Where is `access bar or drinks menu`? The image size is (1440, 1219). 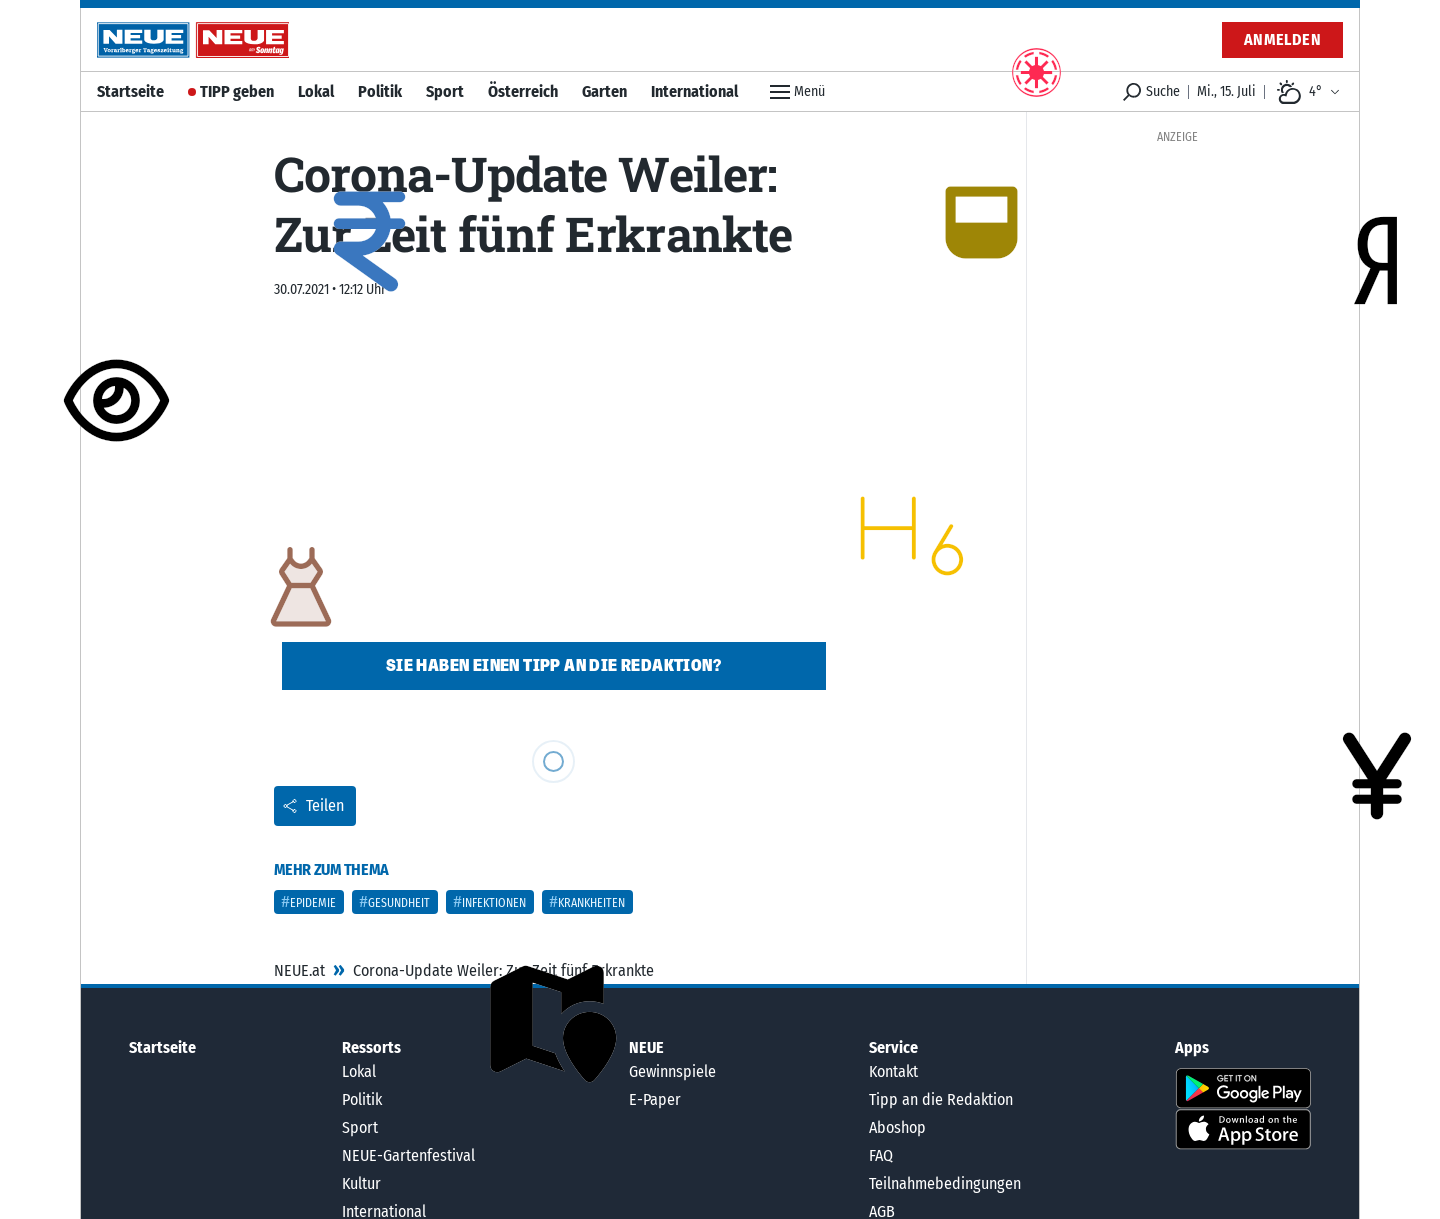 access bar or drinks menu is located at coordinates (981, 222).